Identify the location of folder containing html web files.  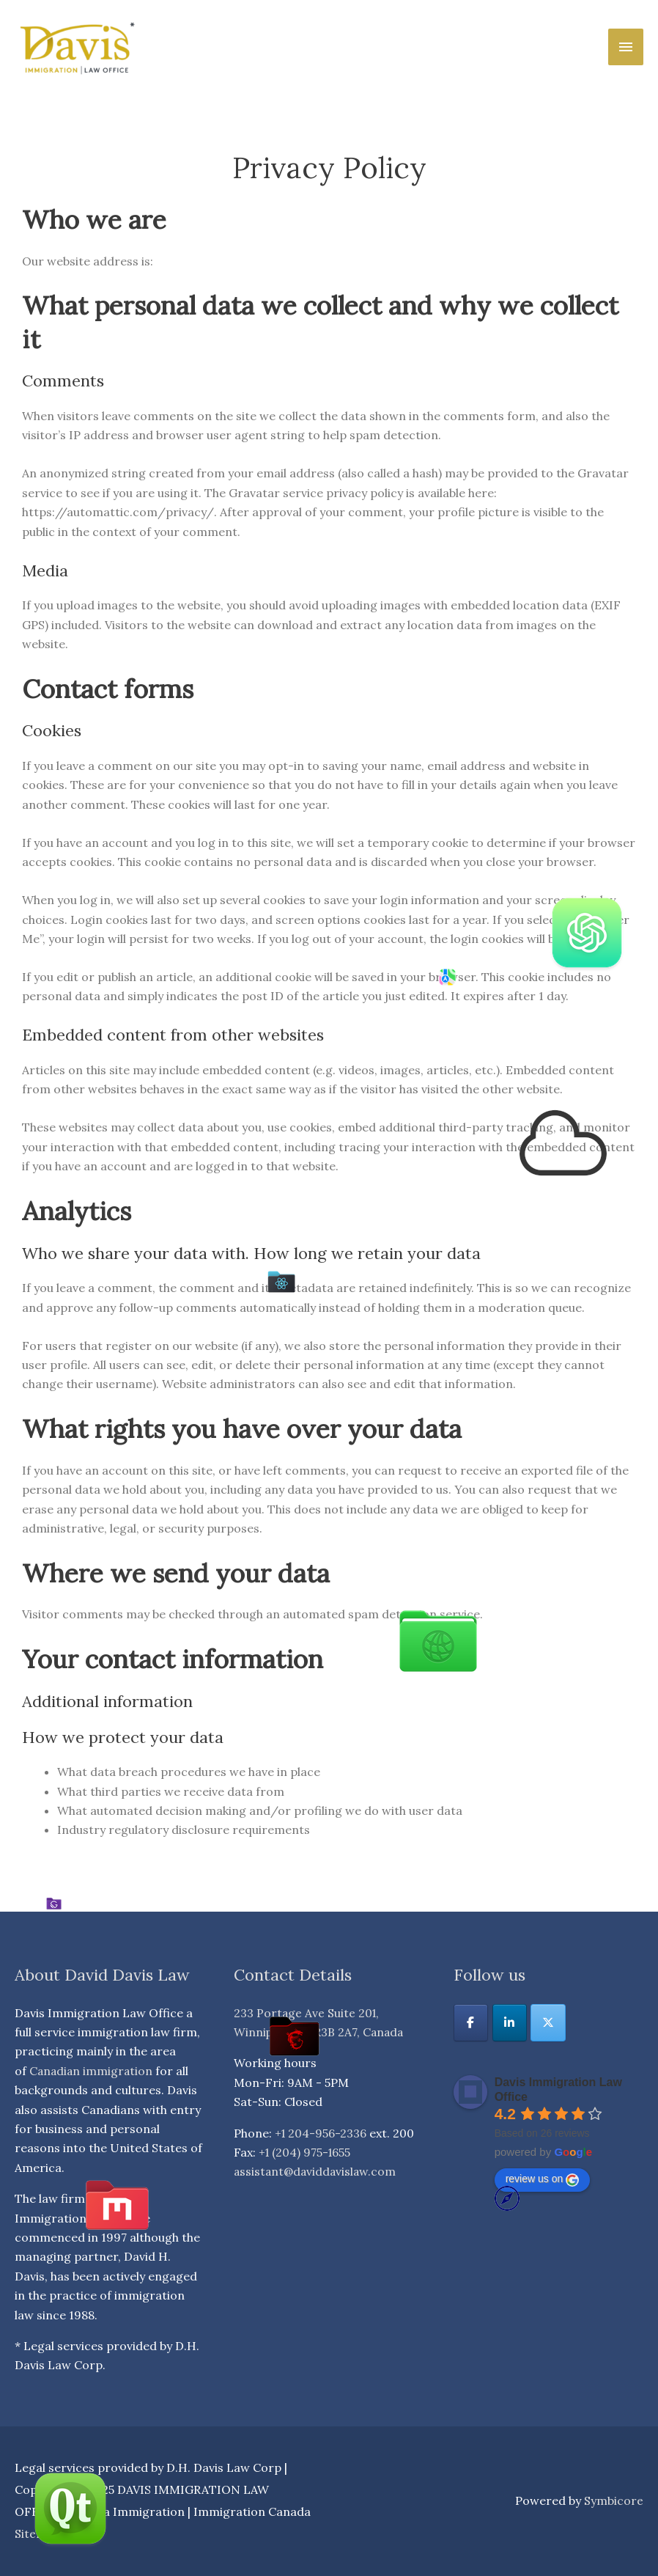
(438, 1641).